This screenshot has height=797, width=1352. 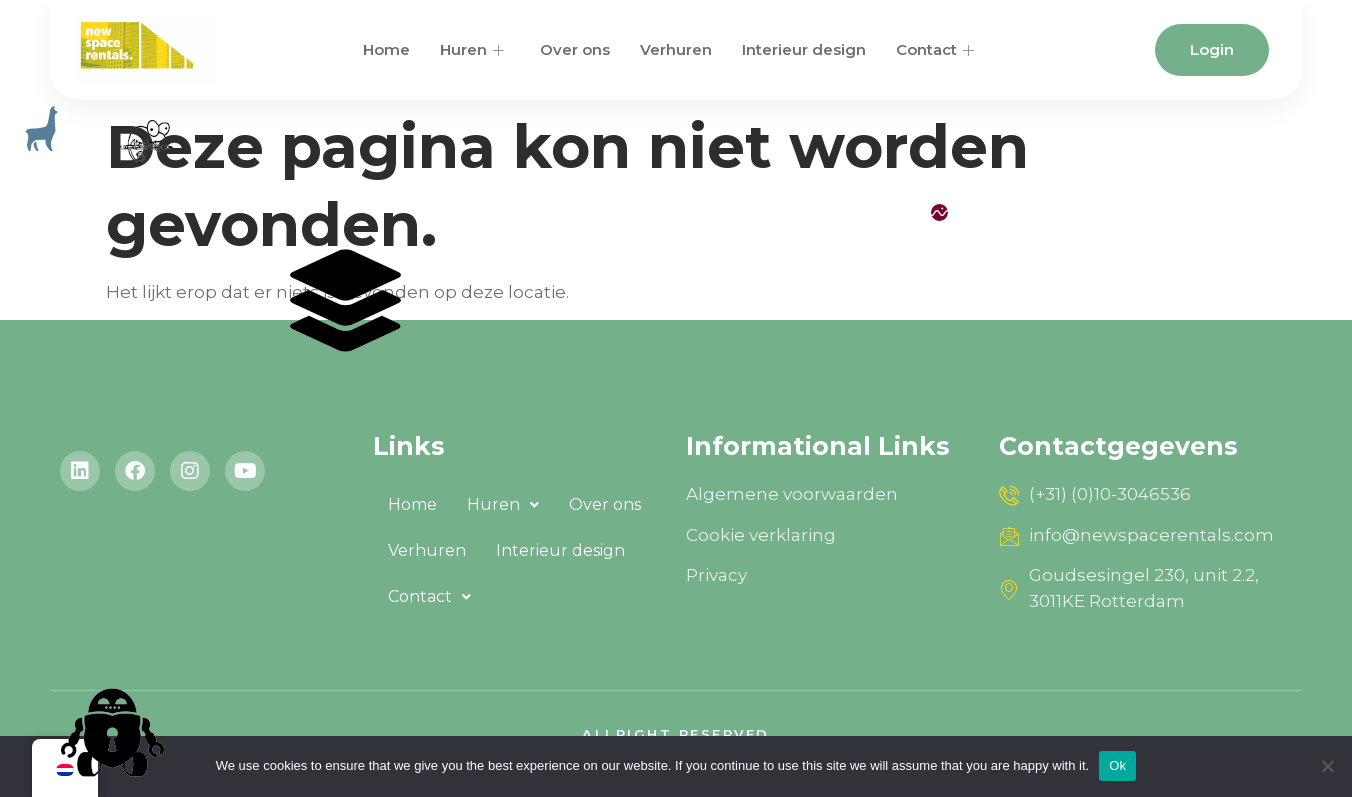 What do you see at coordinates (939, 212) in the screenshot?
I see `cesium platform logo` at bounding box center [939, 212].